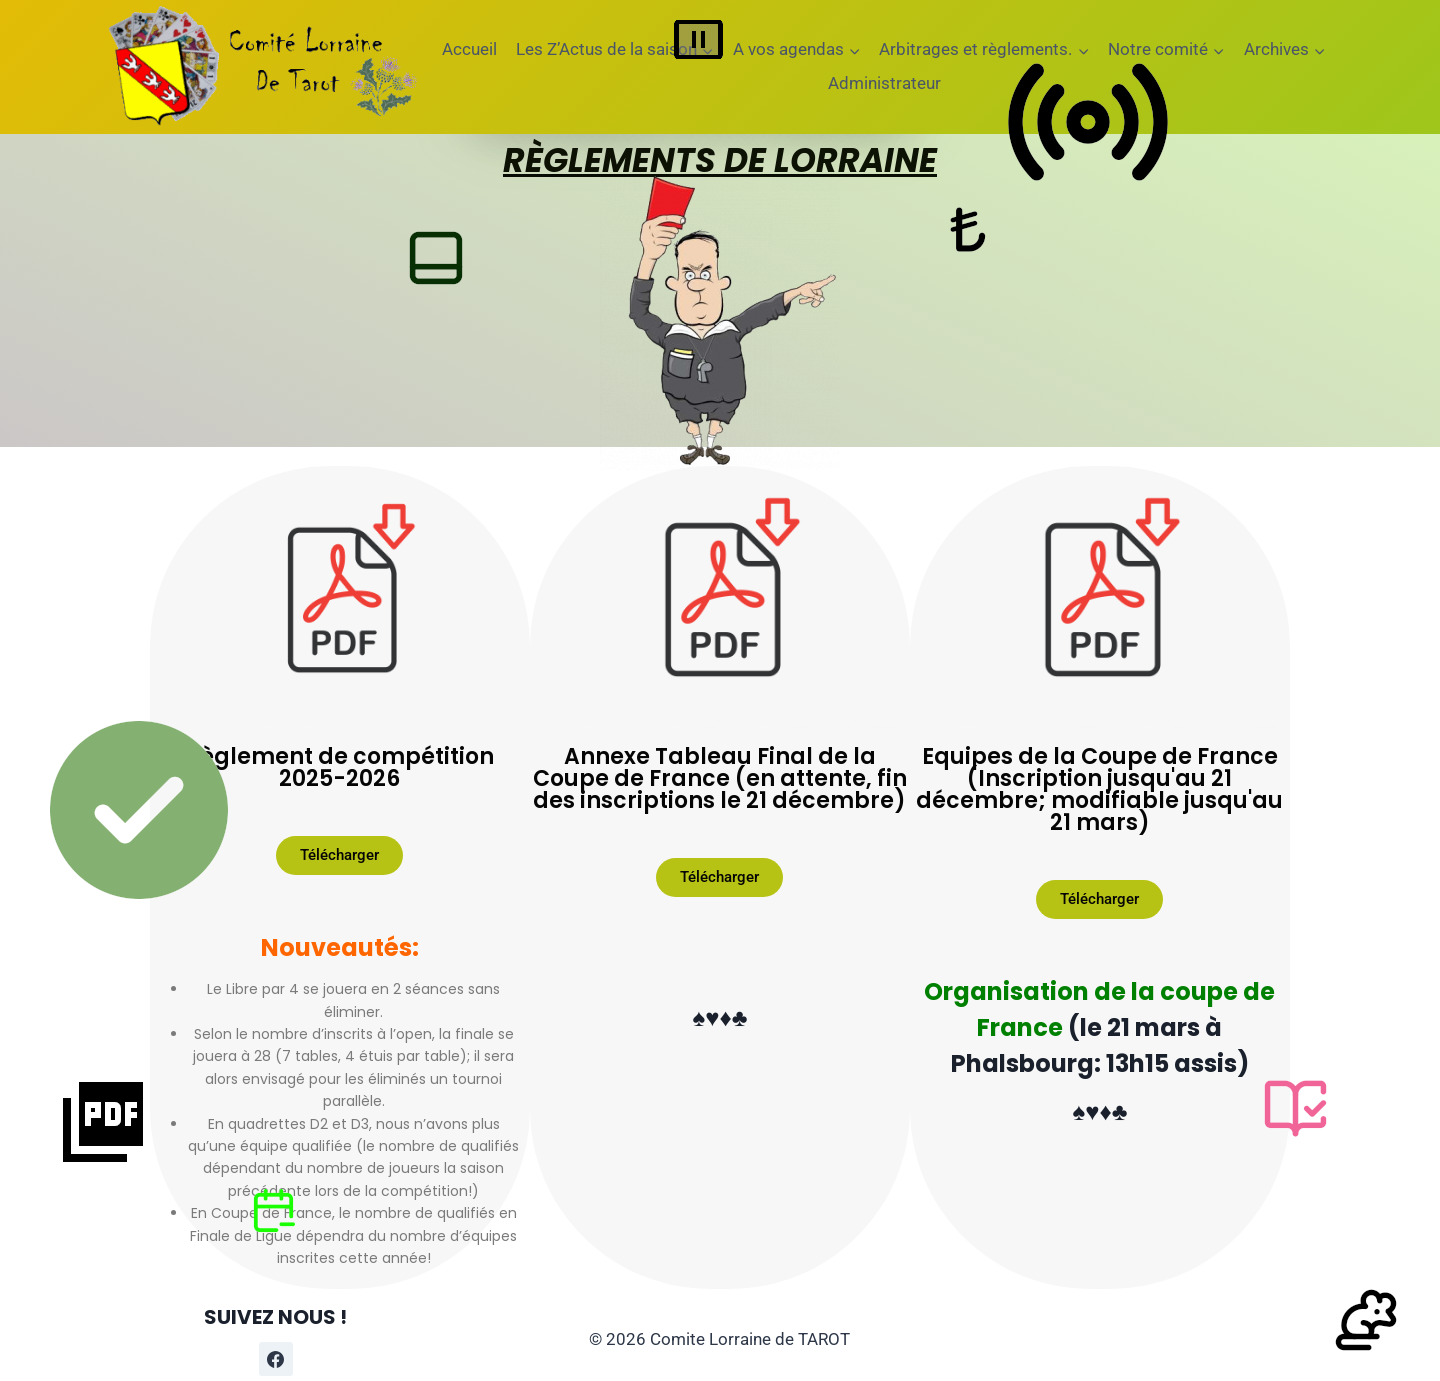 Image resolution: width=1440 pixels, height=1381 pixels. Describe the element at coordinates (436, 258) in the screenshot. I see `toggle bottom navigation bar visibility` at that location.